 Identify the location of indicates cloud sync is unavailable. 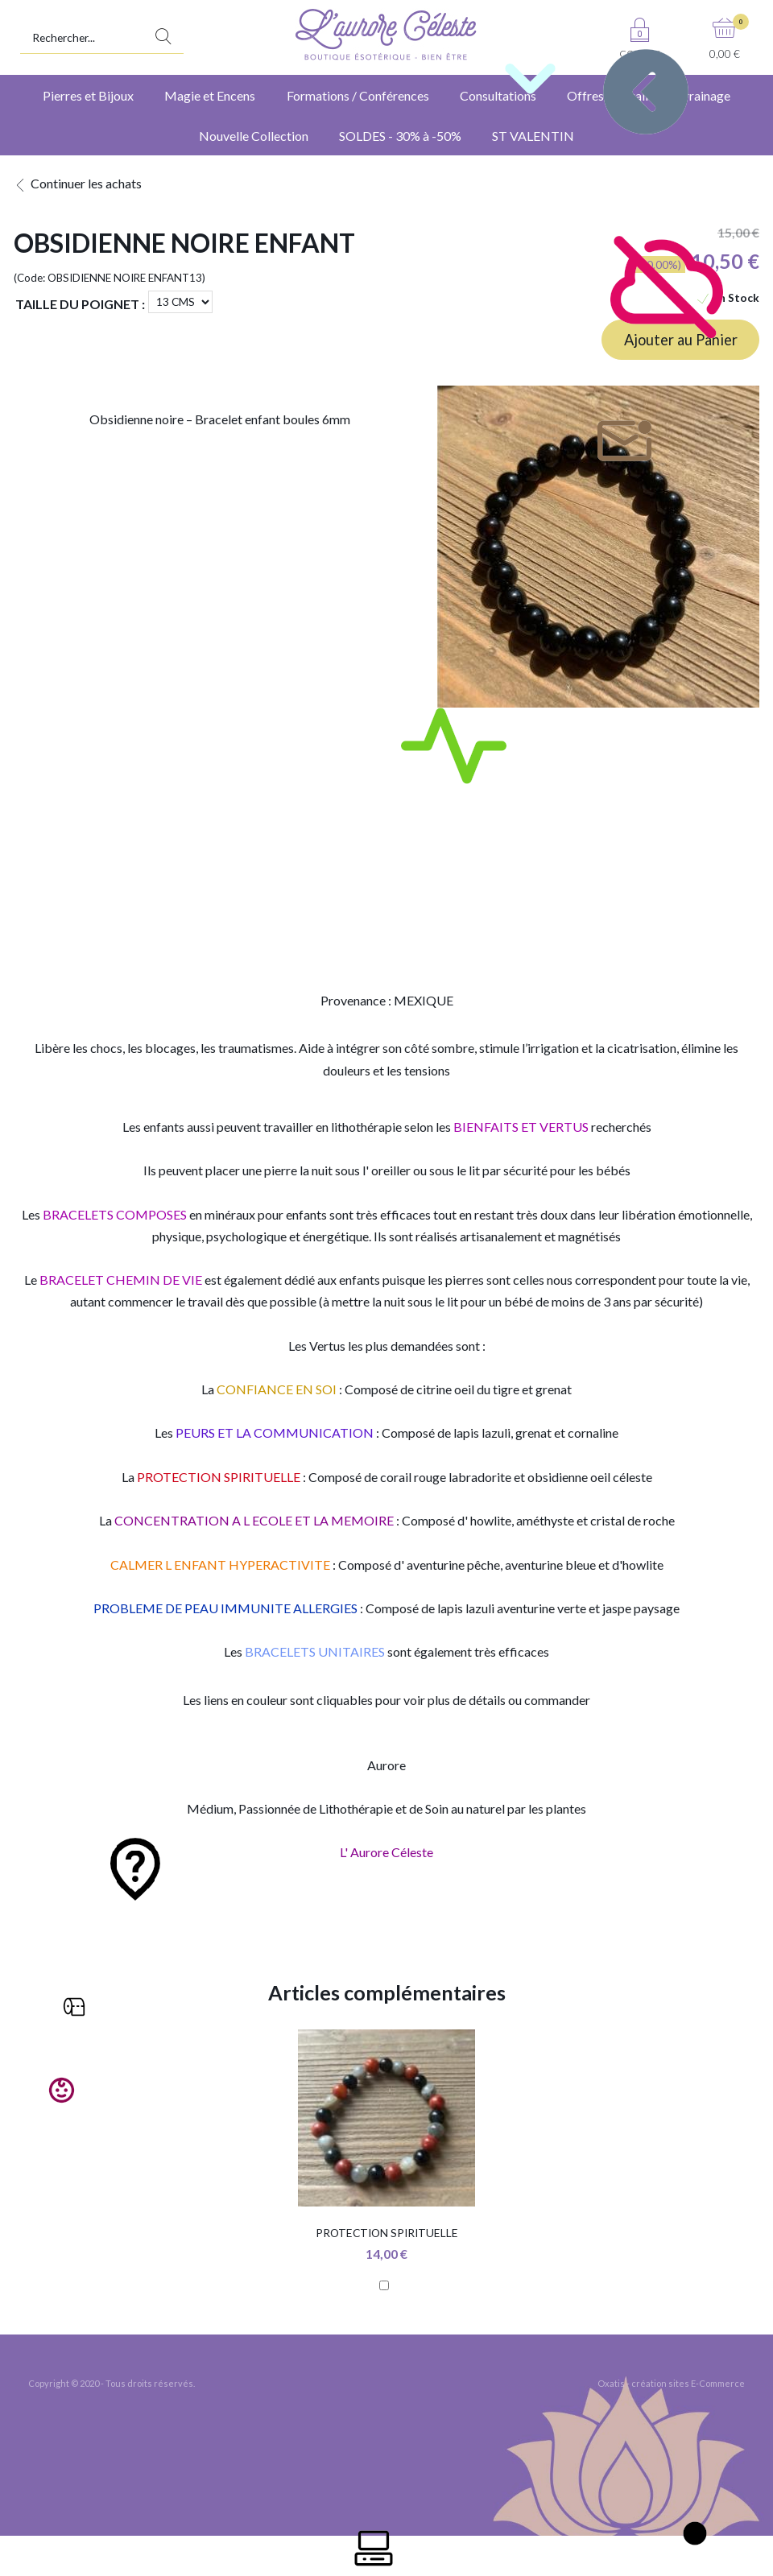
(667, 282).